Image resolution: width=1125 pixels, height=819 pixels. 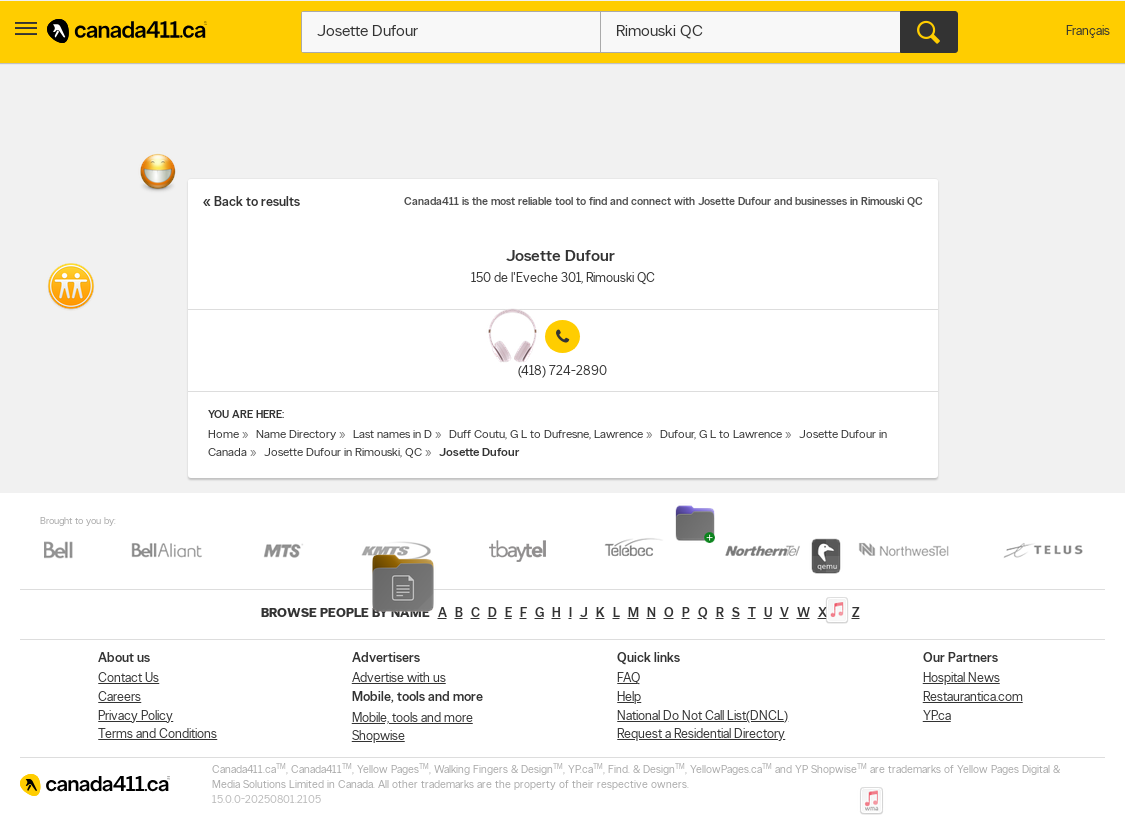 What do you see at coordinates (837, 610) in the screenshot?
I see `an audio or music file` at bounding box center [837, 610].